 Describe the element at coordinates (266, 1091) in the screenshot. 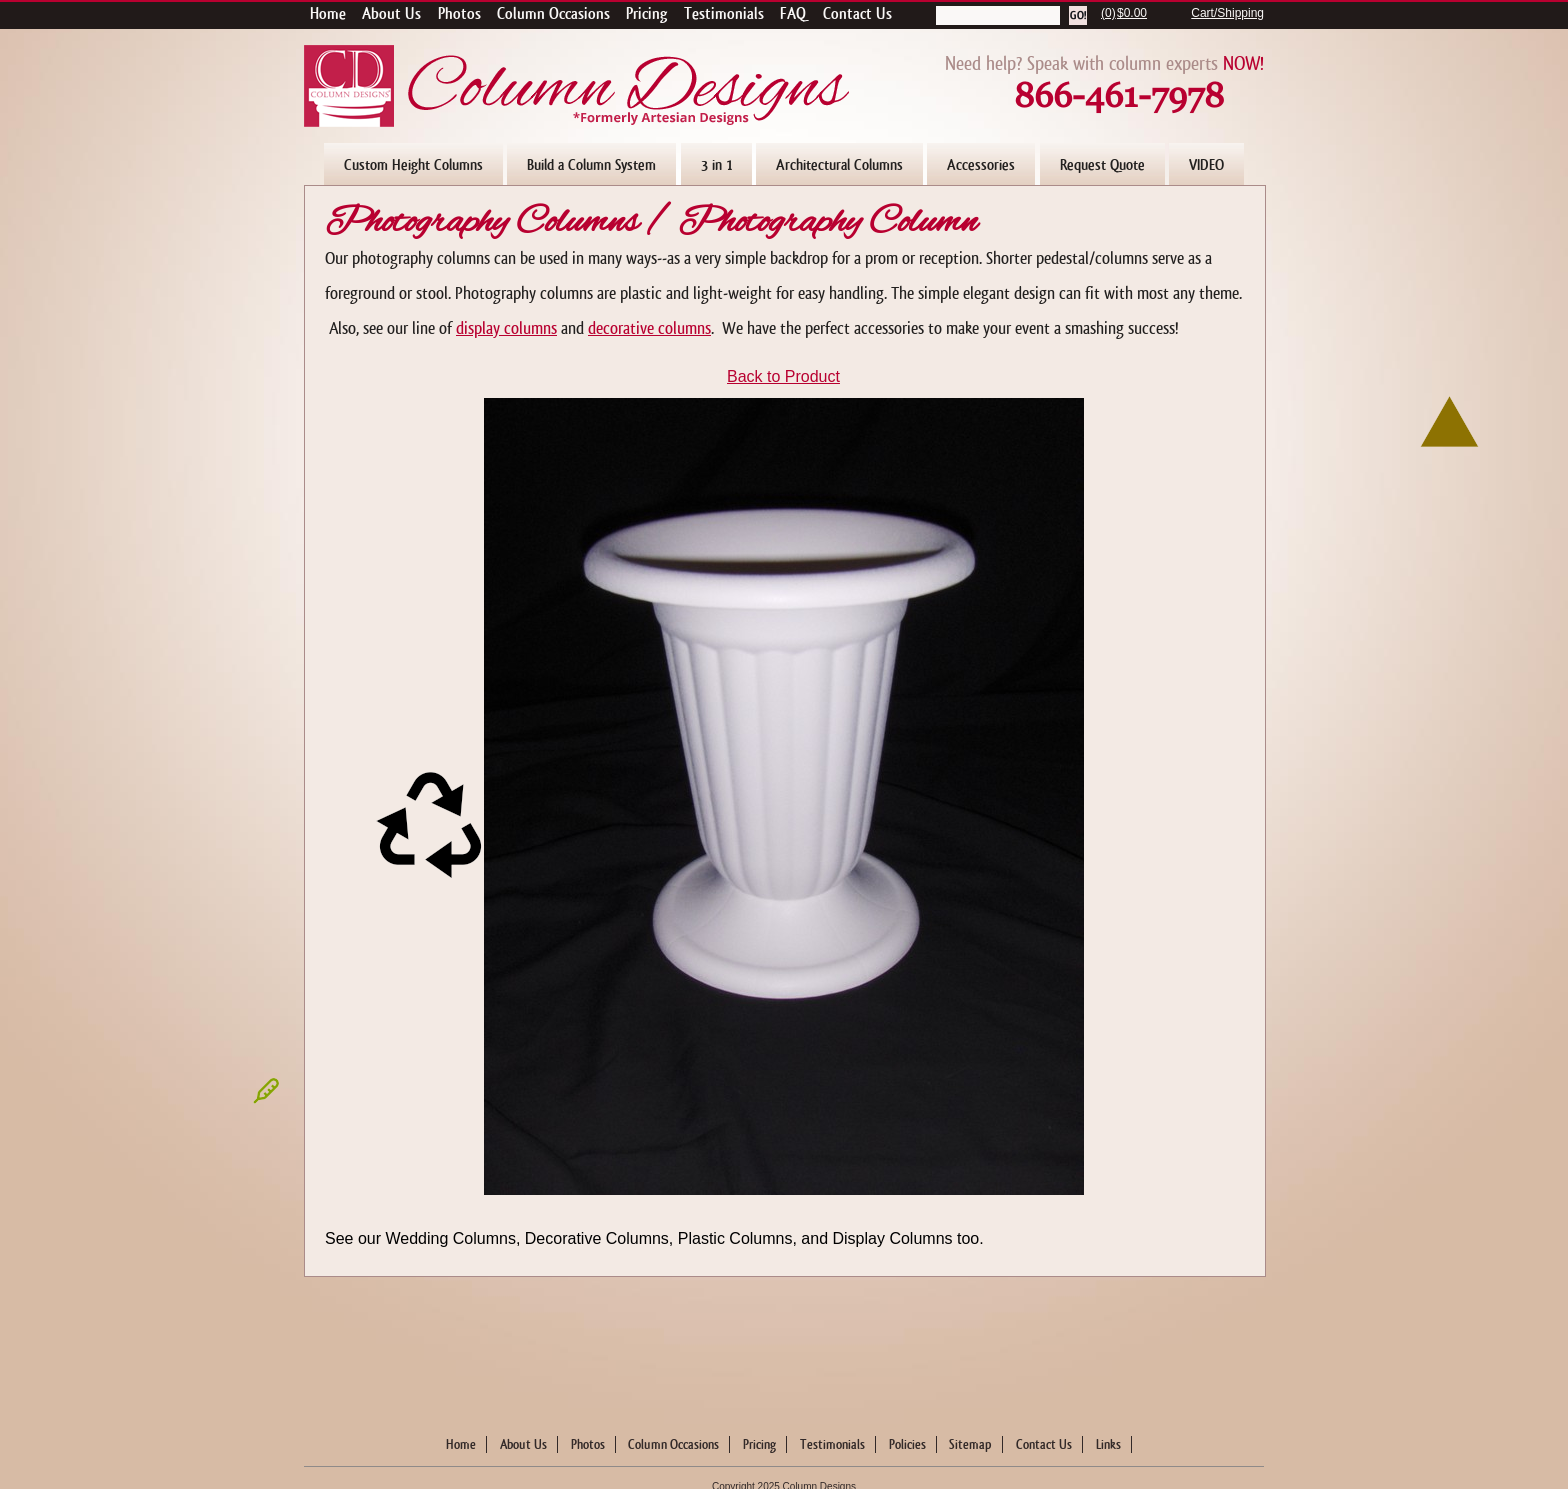

I see `check temperature or health readings` at that location.